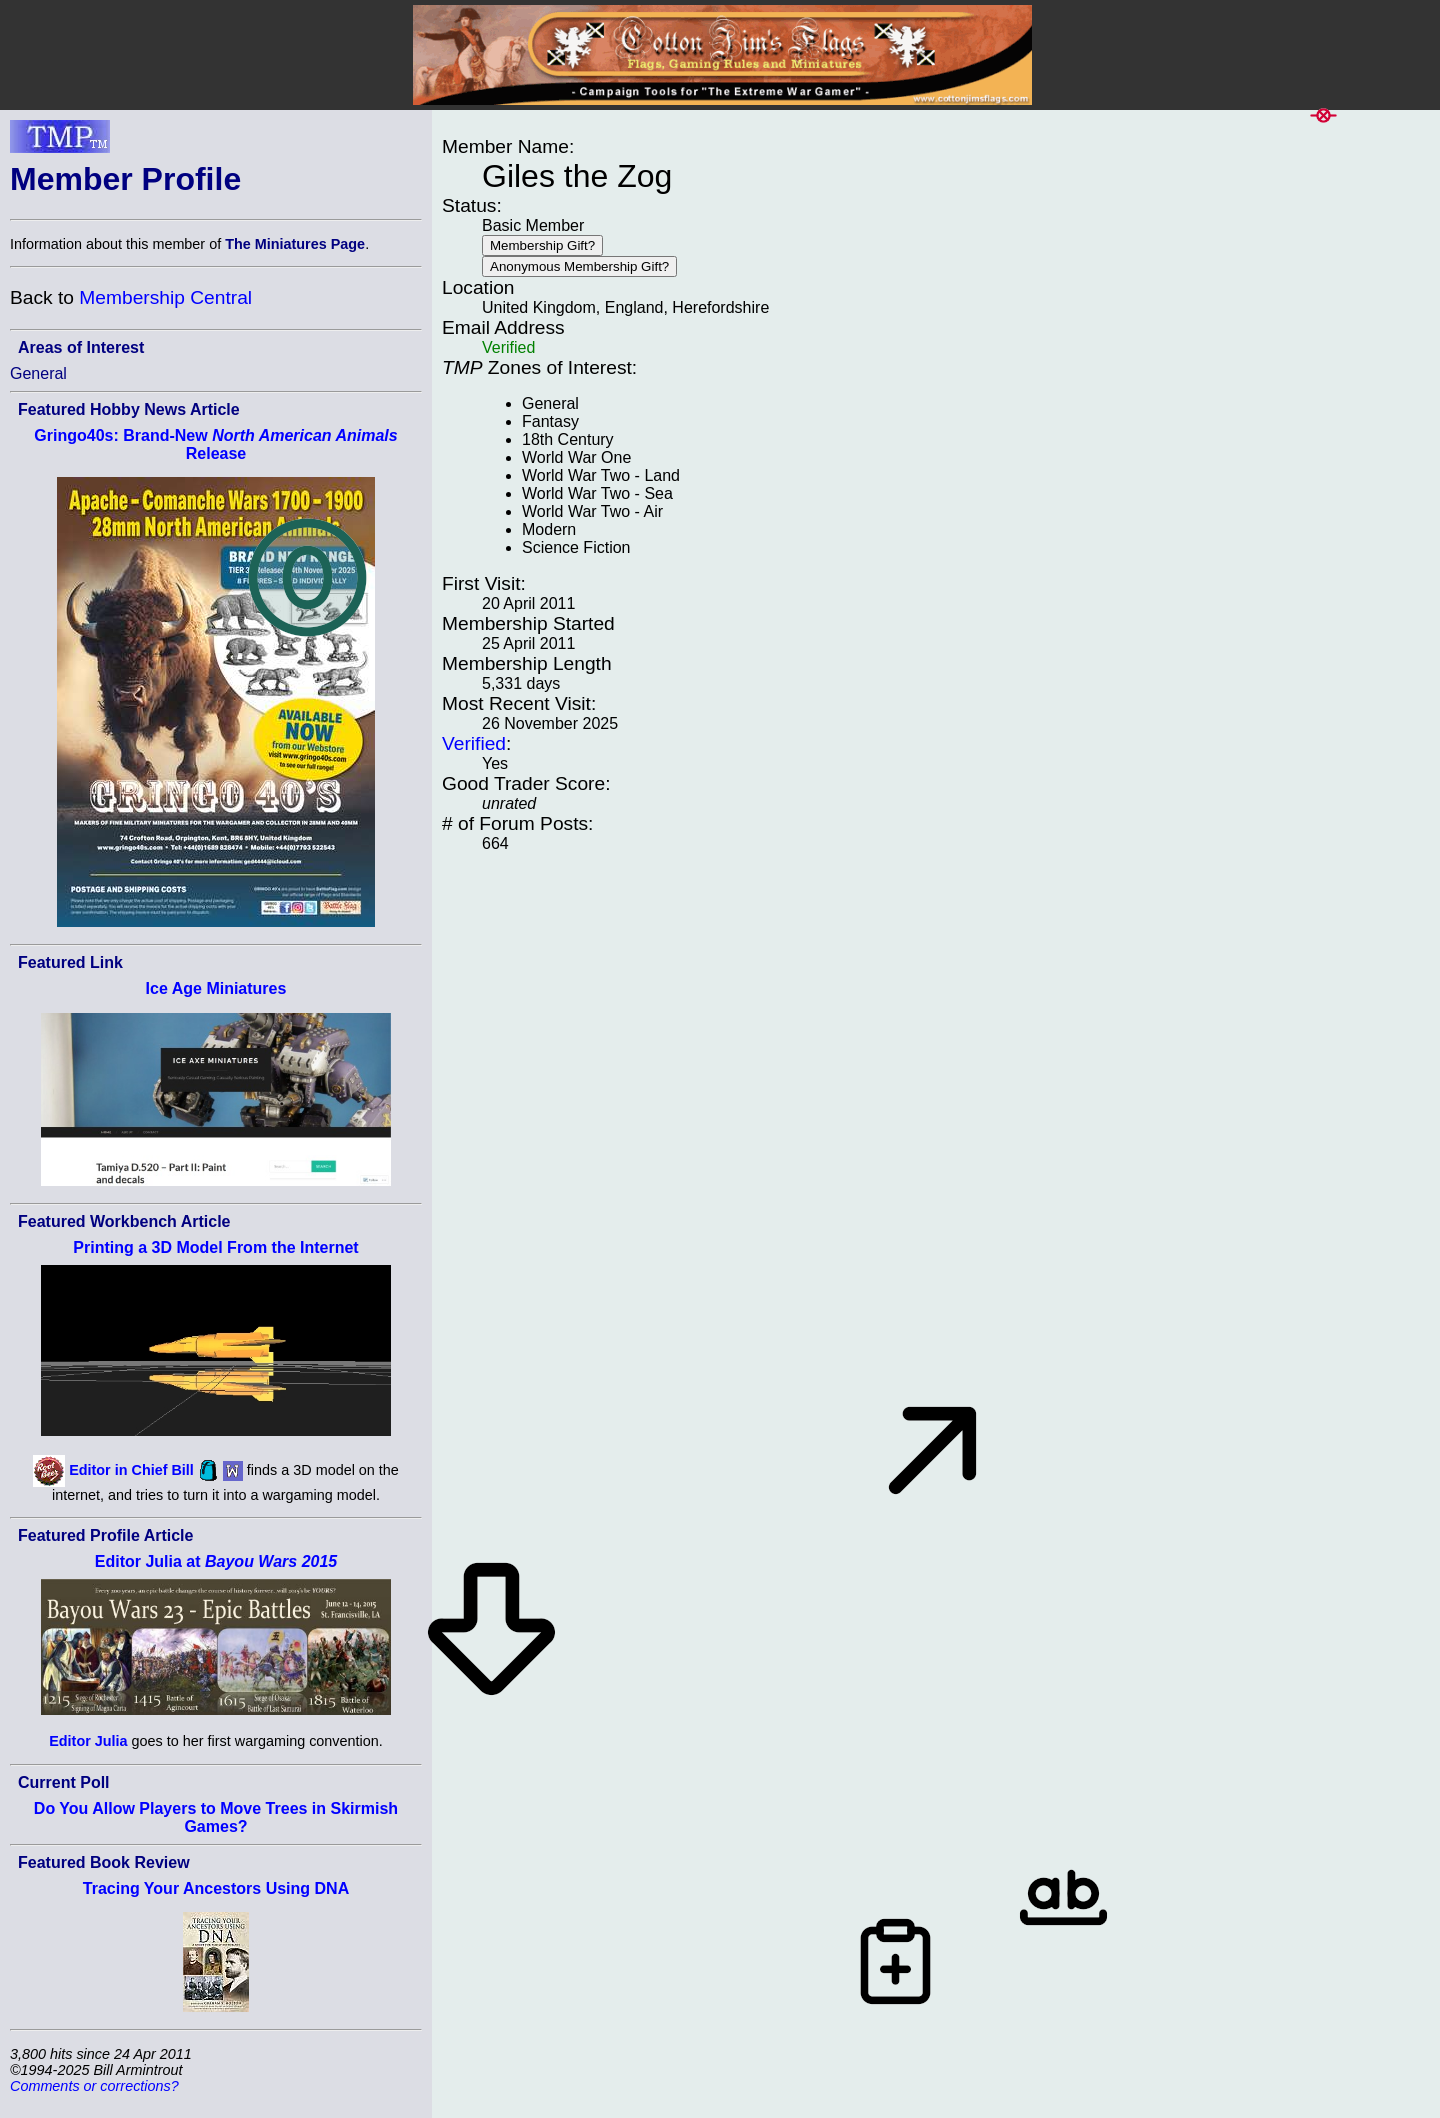  What do you see at coordinates (1063, 1893) in the screenshot?
I see `toggle whole word matching in search` at bounding box center [1063, 1893].